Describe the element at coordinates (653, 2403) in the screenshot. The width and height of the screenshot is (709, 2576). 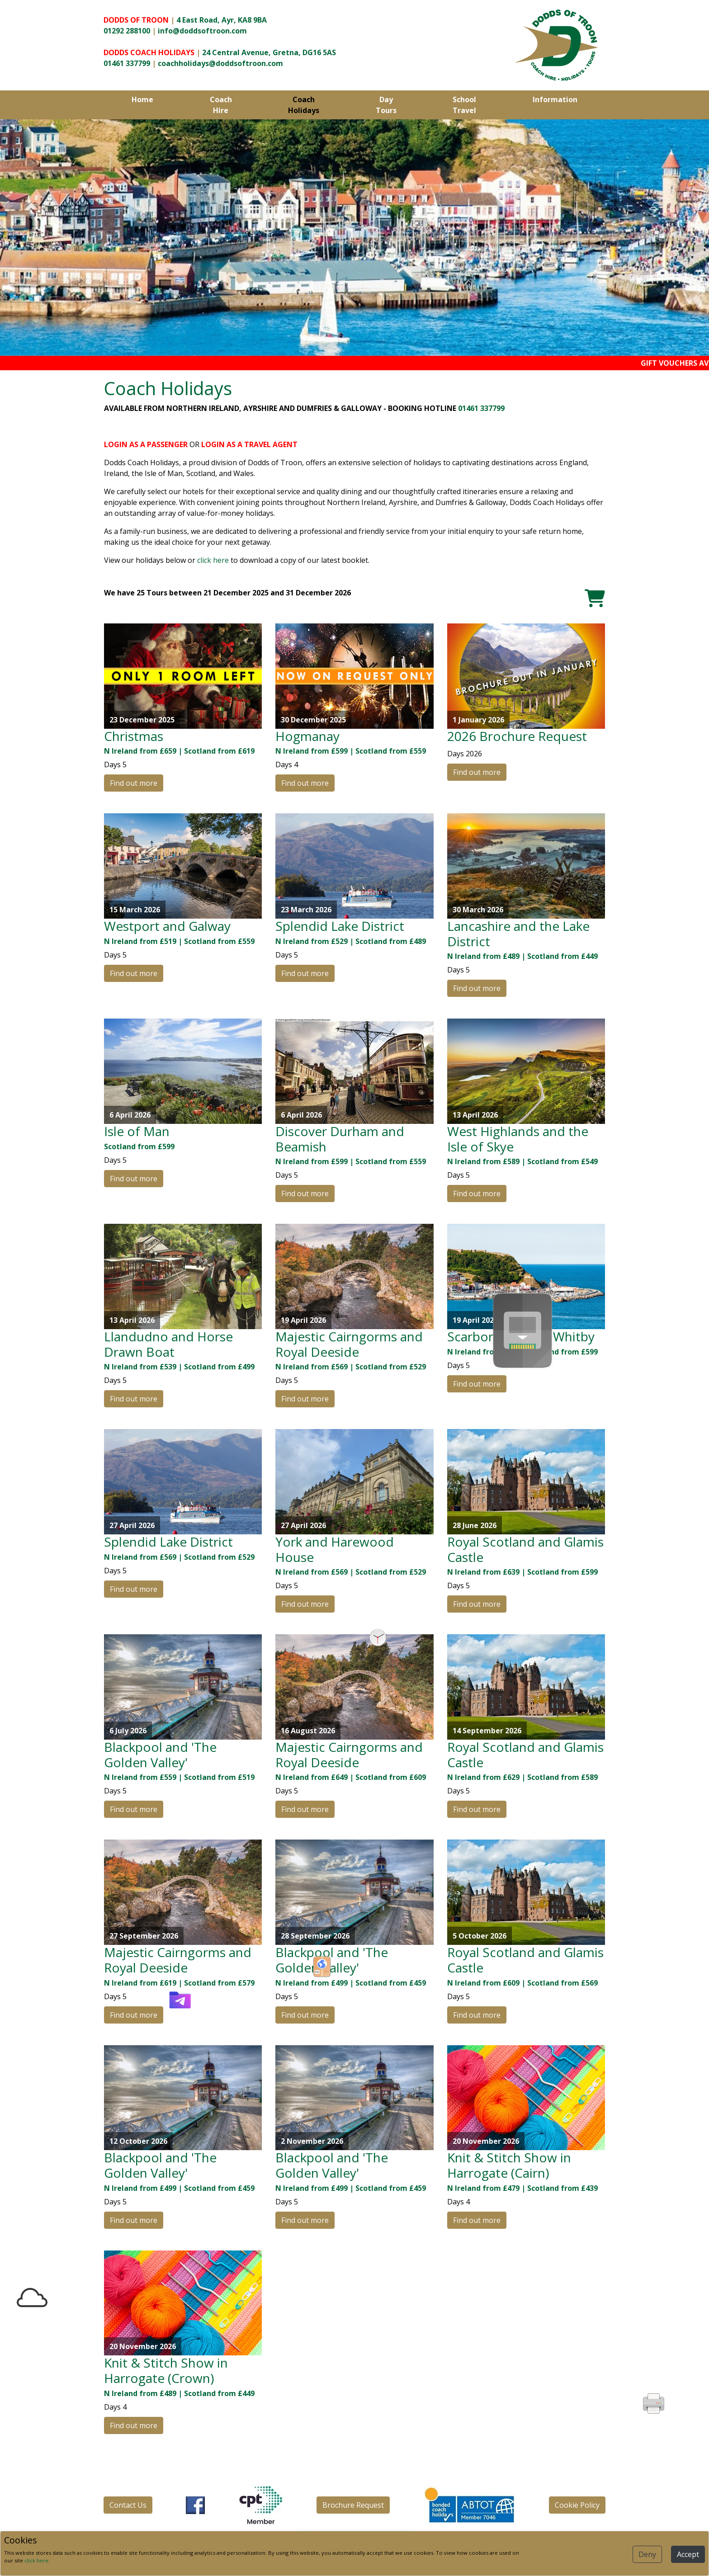
I see `print the current document` at that location.